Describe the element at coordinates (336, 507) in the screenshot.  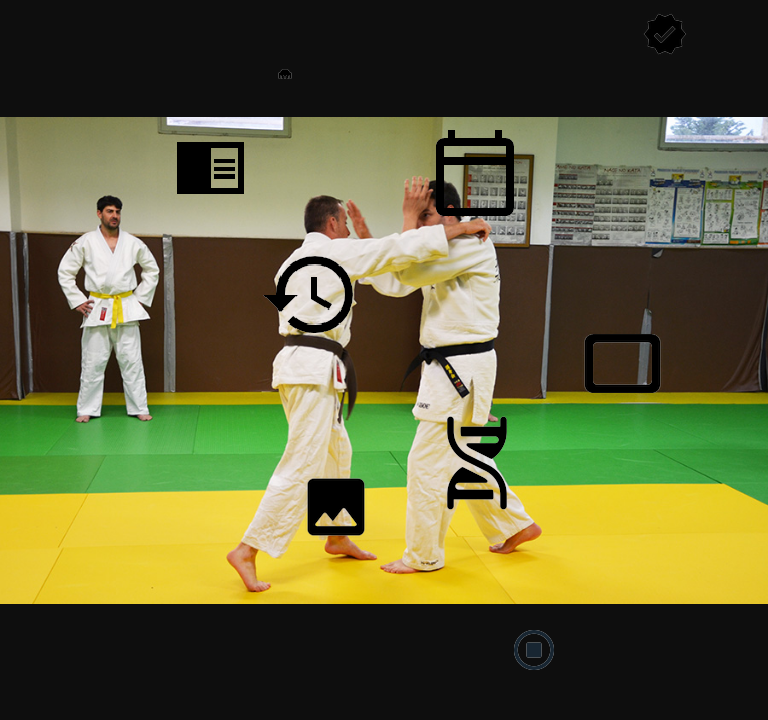
I see `insert or add an image` at that location.